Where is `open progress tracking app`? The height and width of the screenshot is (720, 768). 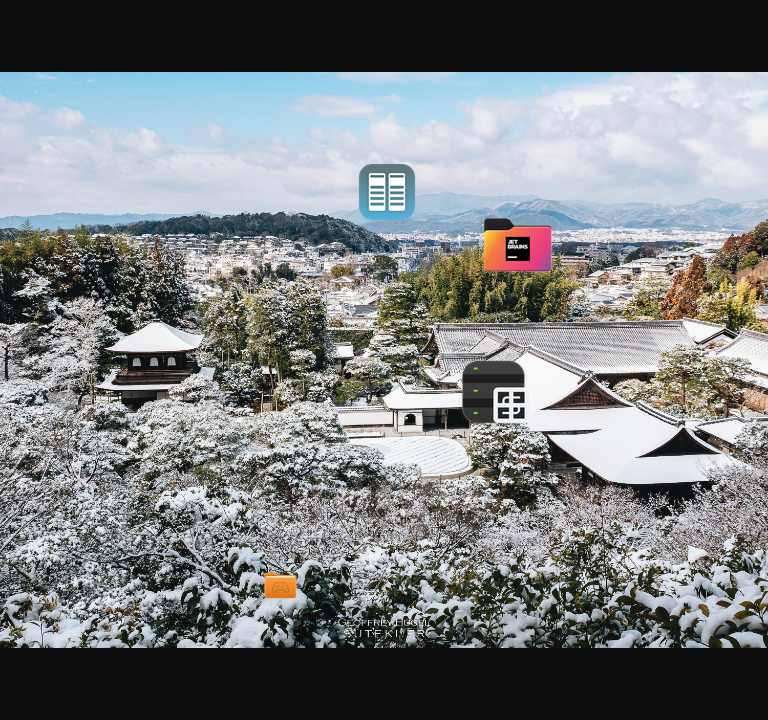
open progress tracking app is located at coordinates (387, 192).